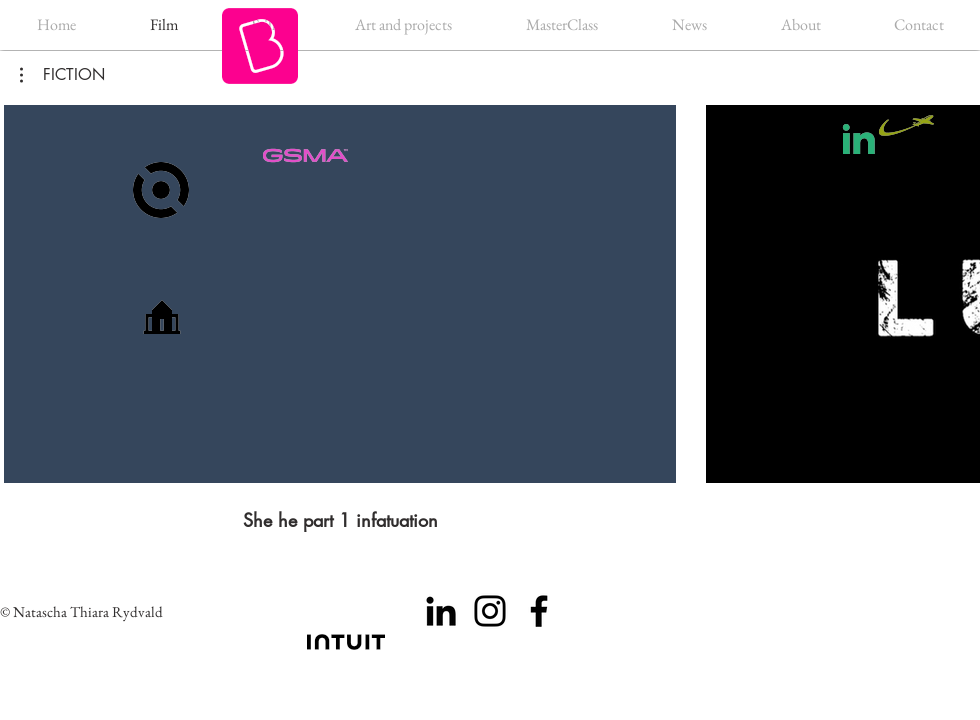  Describe the element at coordinates (906, 125) in the screenshot. I see `visit the Norwegian Air website` at that location.